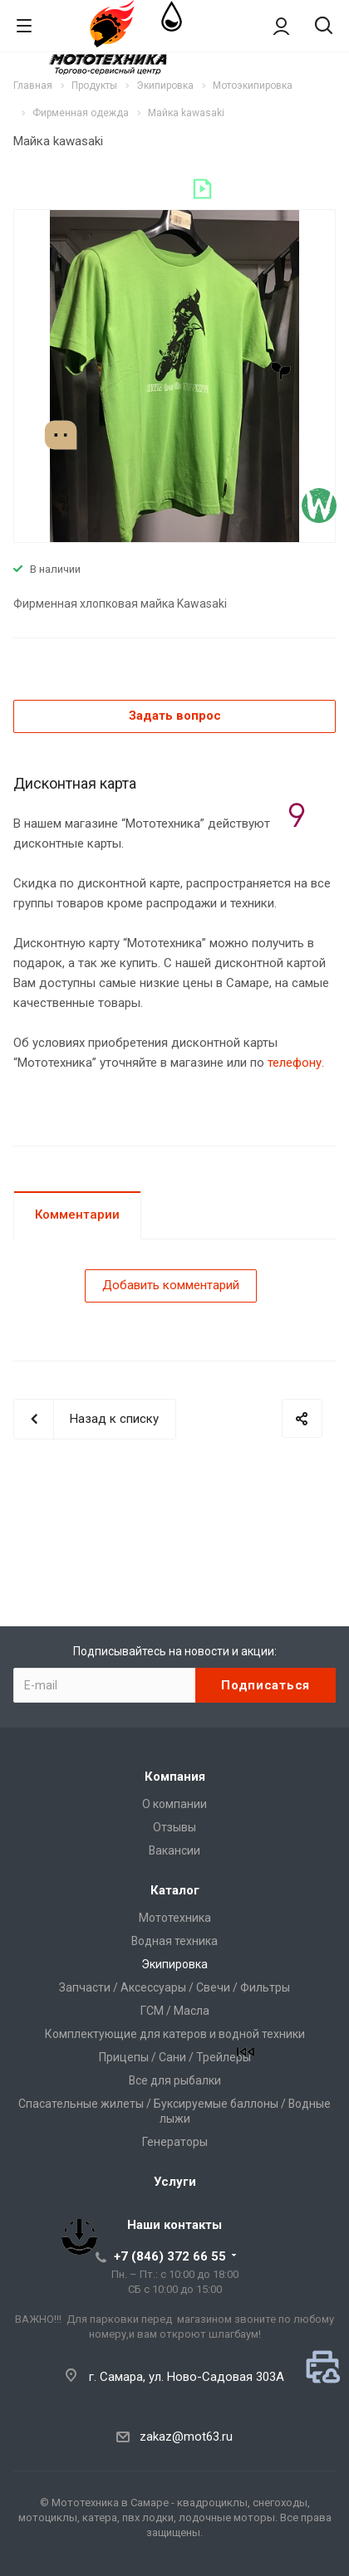  I want to click on open a video file, so click(202, 188).